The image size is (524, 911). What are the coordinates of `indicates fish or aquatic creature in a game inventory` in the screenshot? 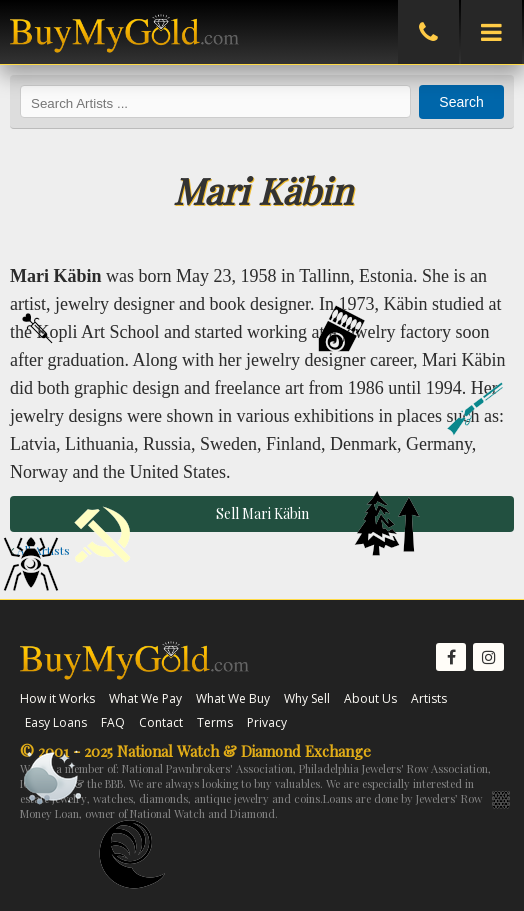 It's located at (501, 800).